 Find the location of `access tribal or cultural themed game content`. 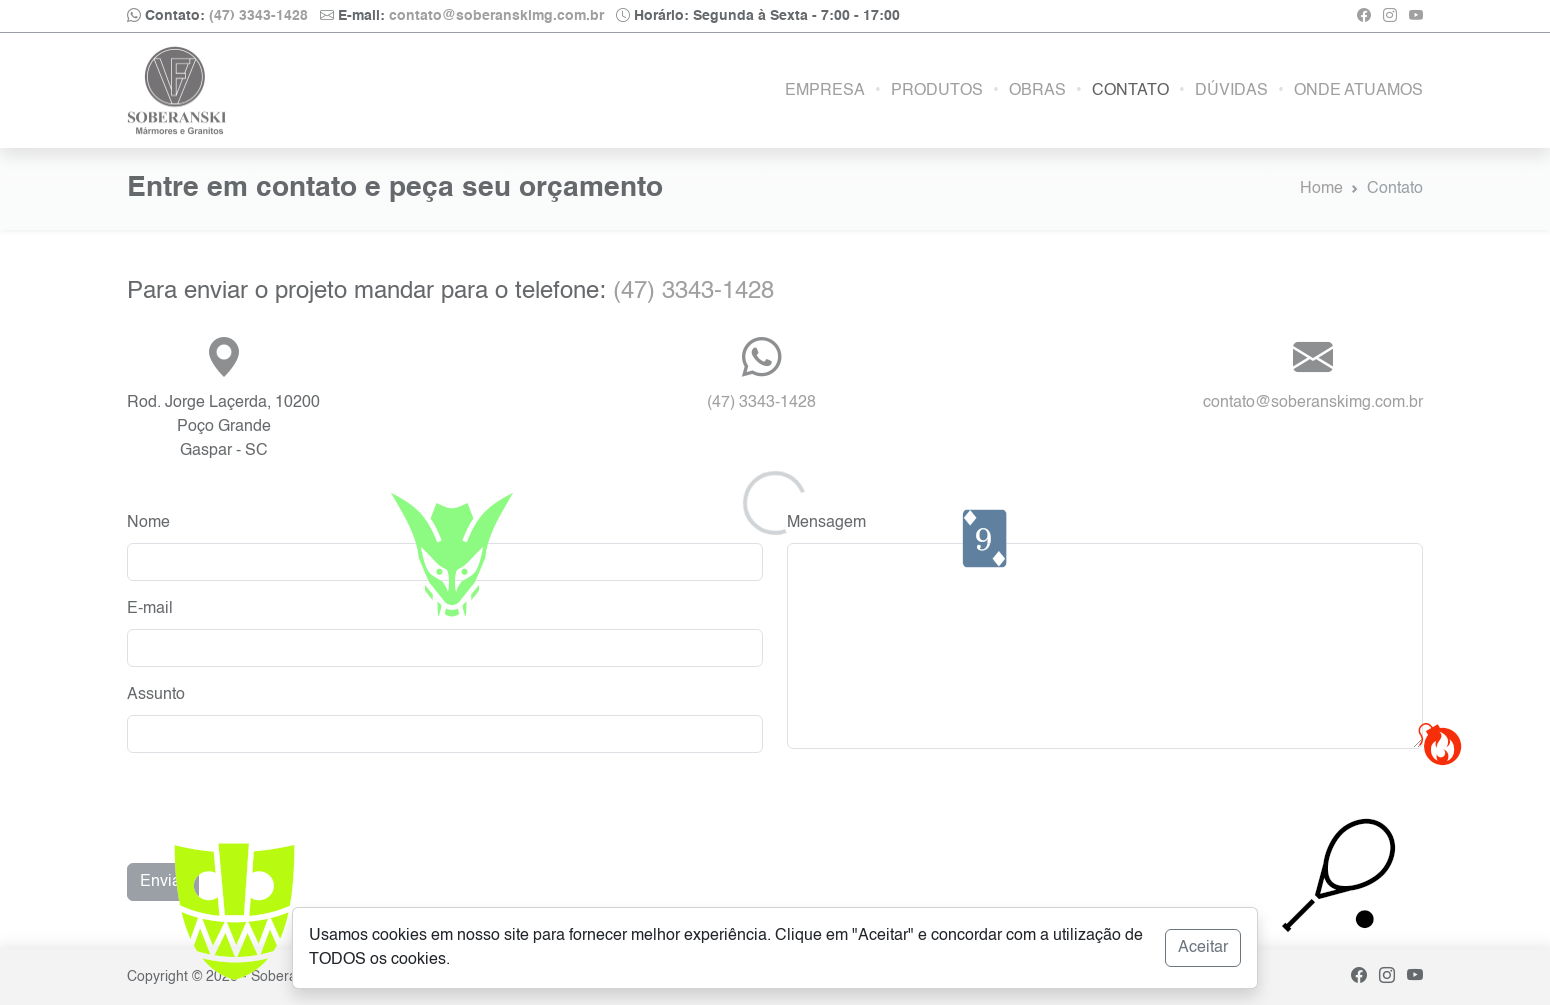

access tribal or cultural themed game content is located at coordinates (232, 912).